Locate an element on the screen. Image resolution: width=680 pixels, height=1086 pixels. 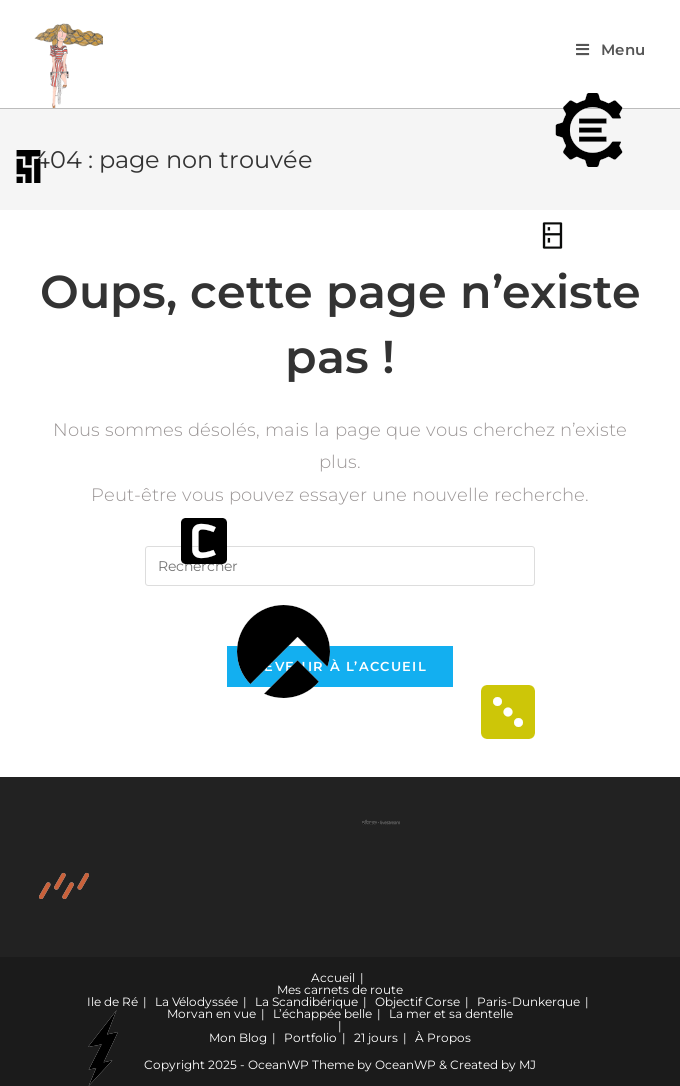
open Google Cloud Composer console is located at coordinates (28, 166).